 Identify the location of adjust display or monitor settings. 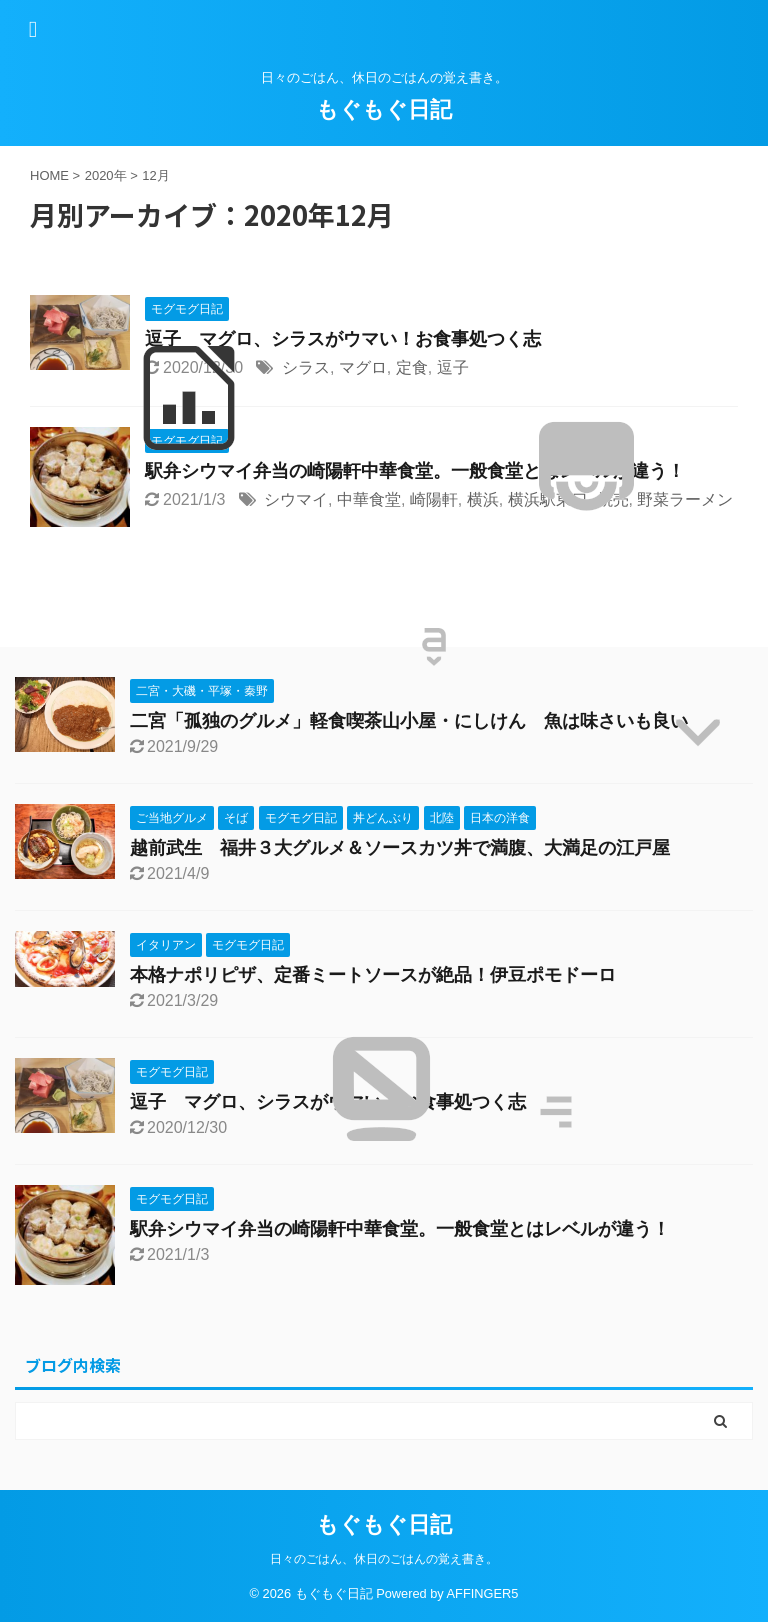
(381, 1085).